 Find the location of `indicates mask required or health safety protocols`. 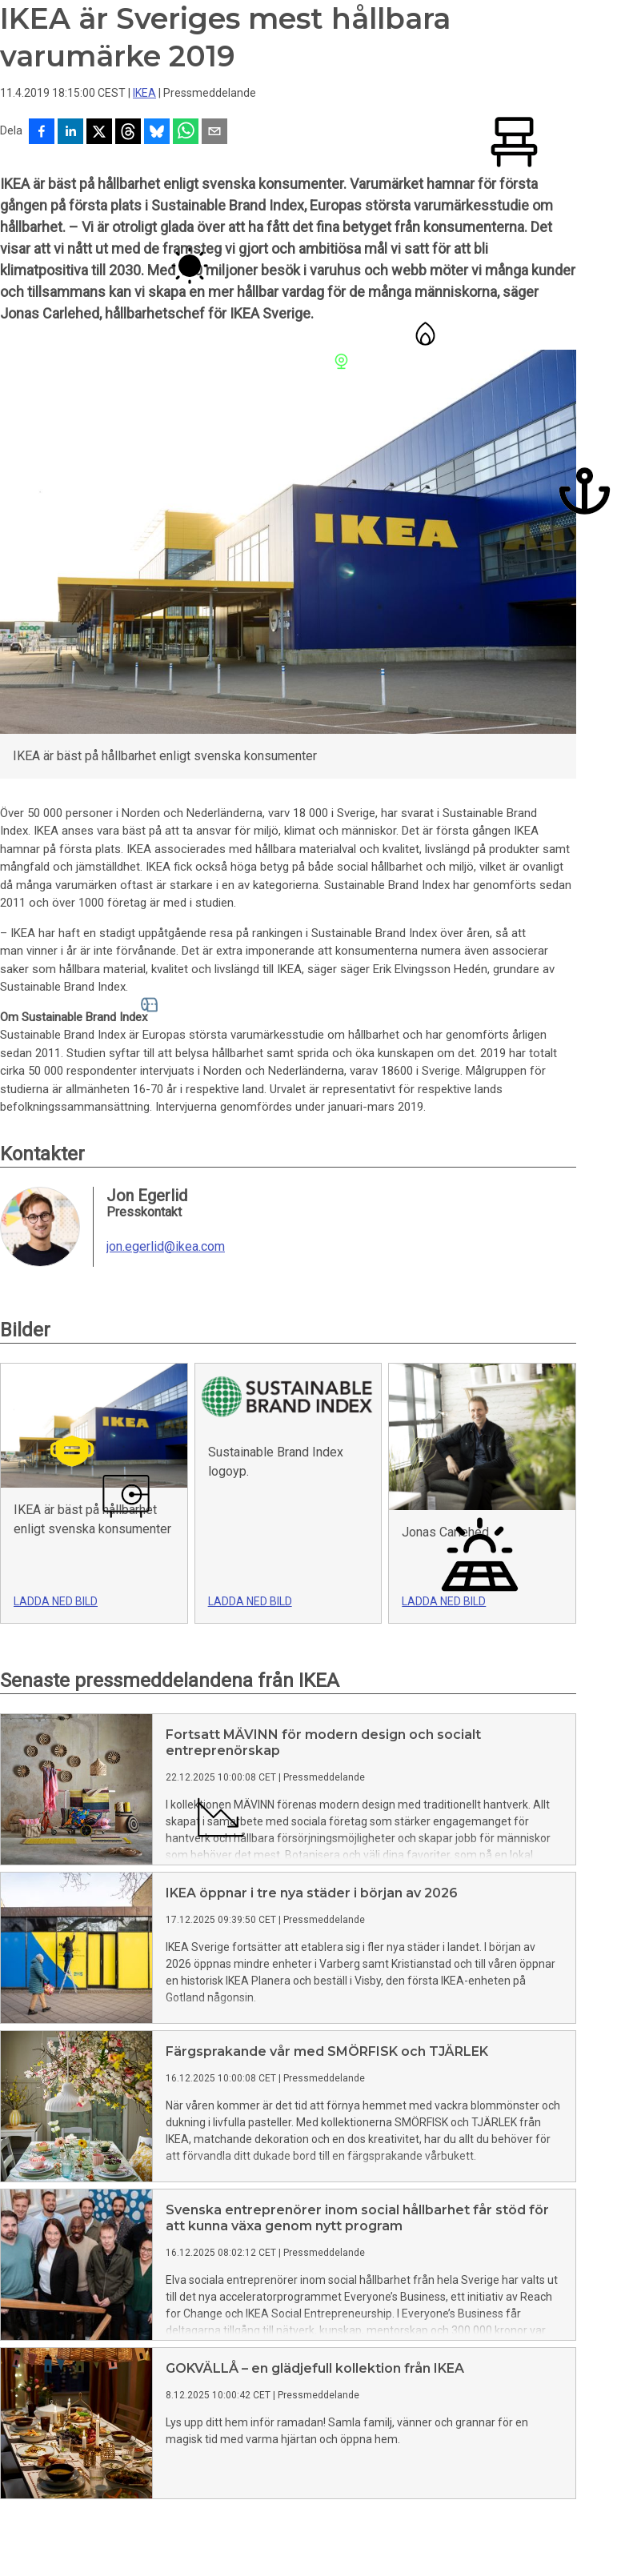

indicates mask required or health safety protocols is located at coordinates (72, 1452).